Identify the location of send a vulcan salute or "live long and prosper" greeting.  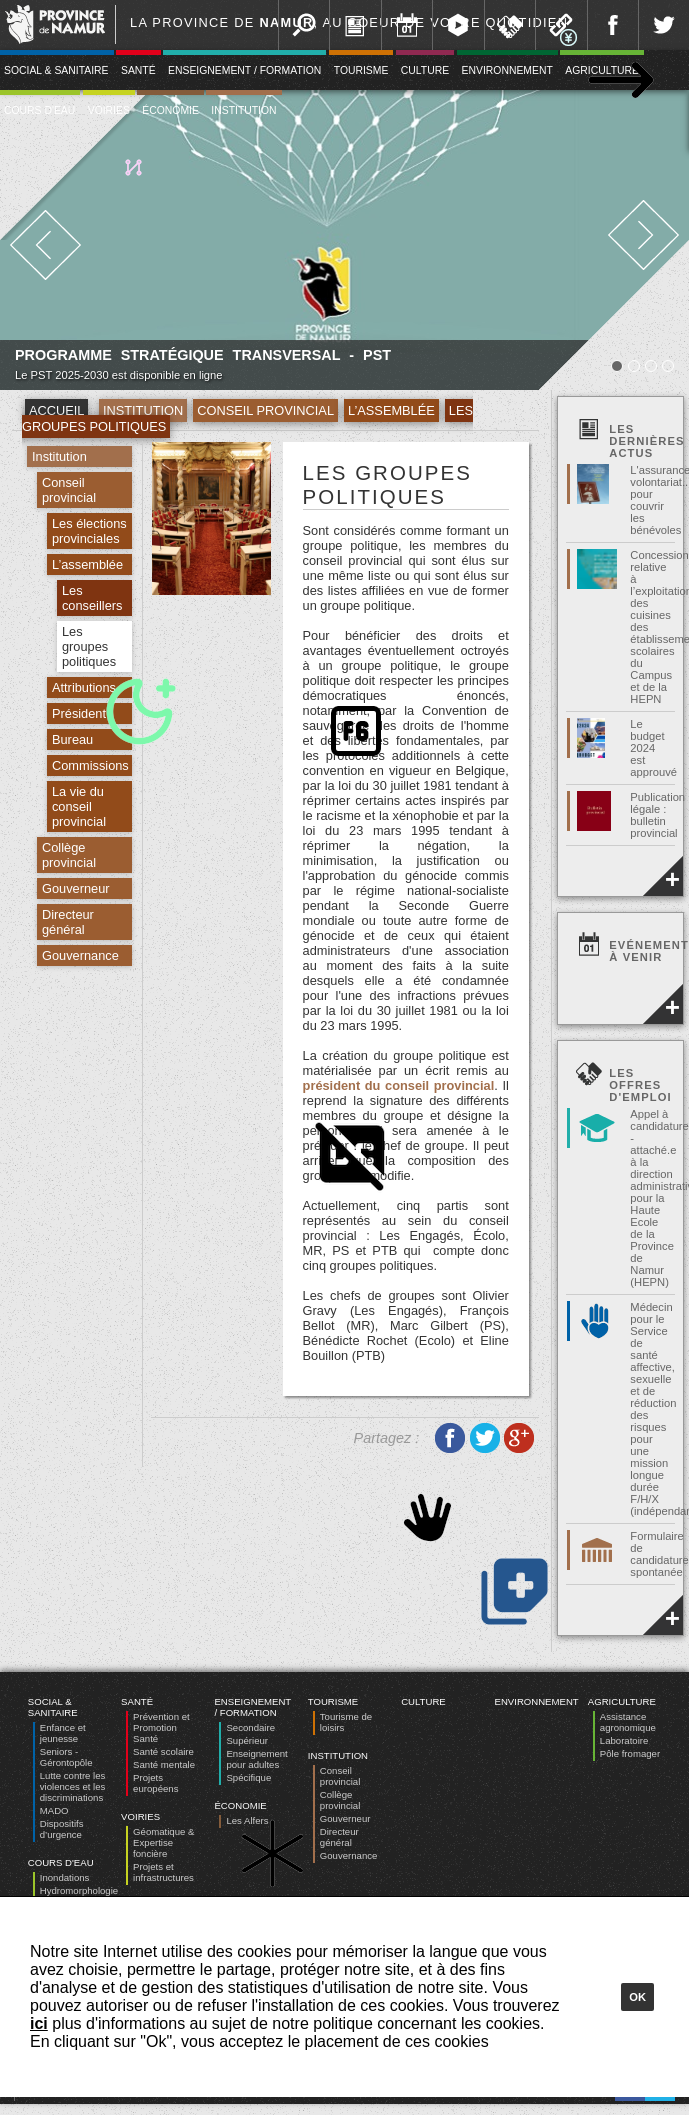
(427, 1517).